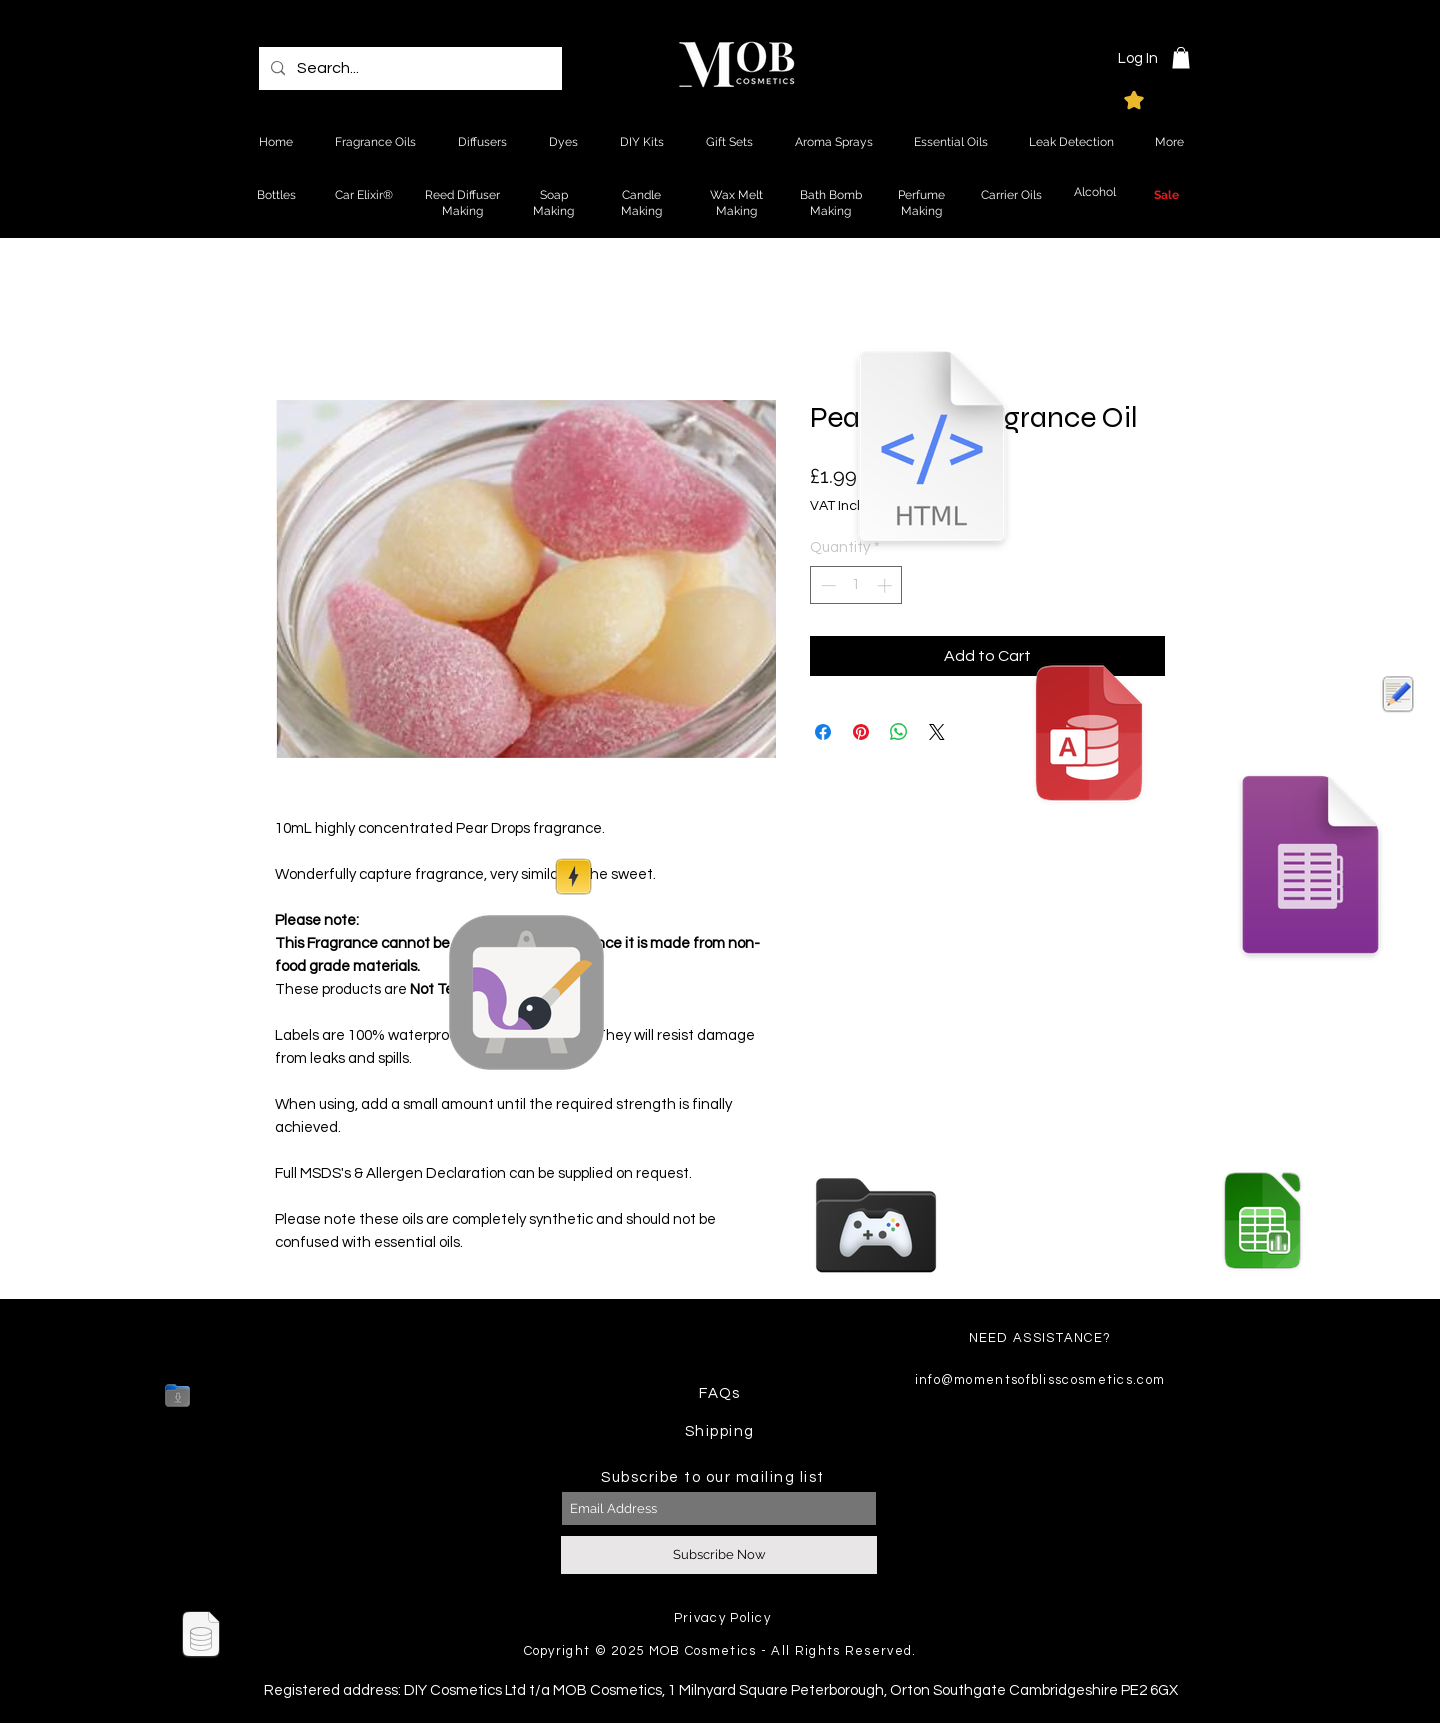 The height and width of the screenshot is (1726, 1440). I want to click on open your downloads folder, so click(177, 1395).